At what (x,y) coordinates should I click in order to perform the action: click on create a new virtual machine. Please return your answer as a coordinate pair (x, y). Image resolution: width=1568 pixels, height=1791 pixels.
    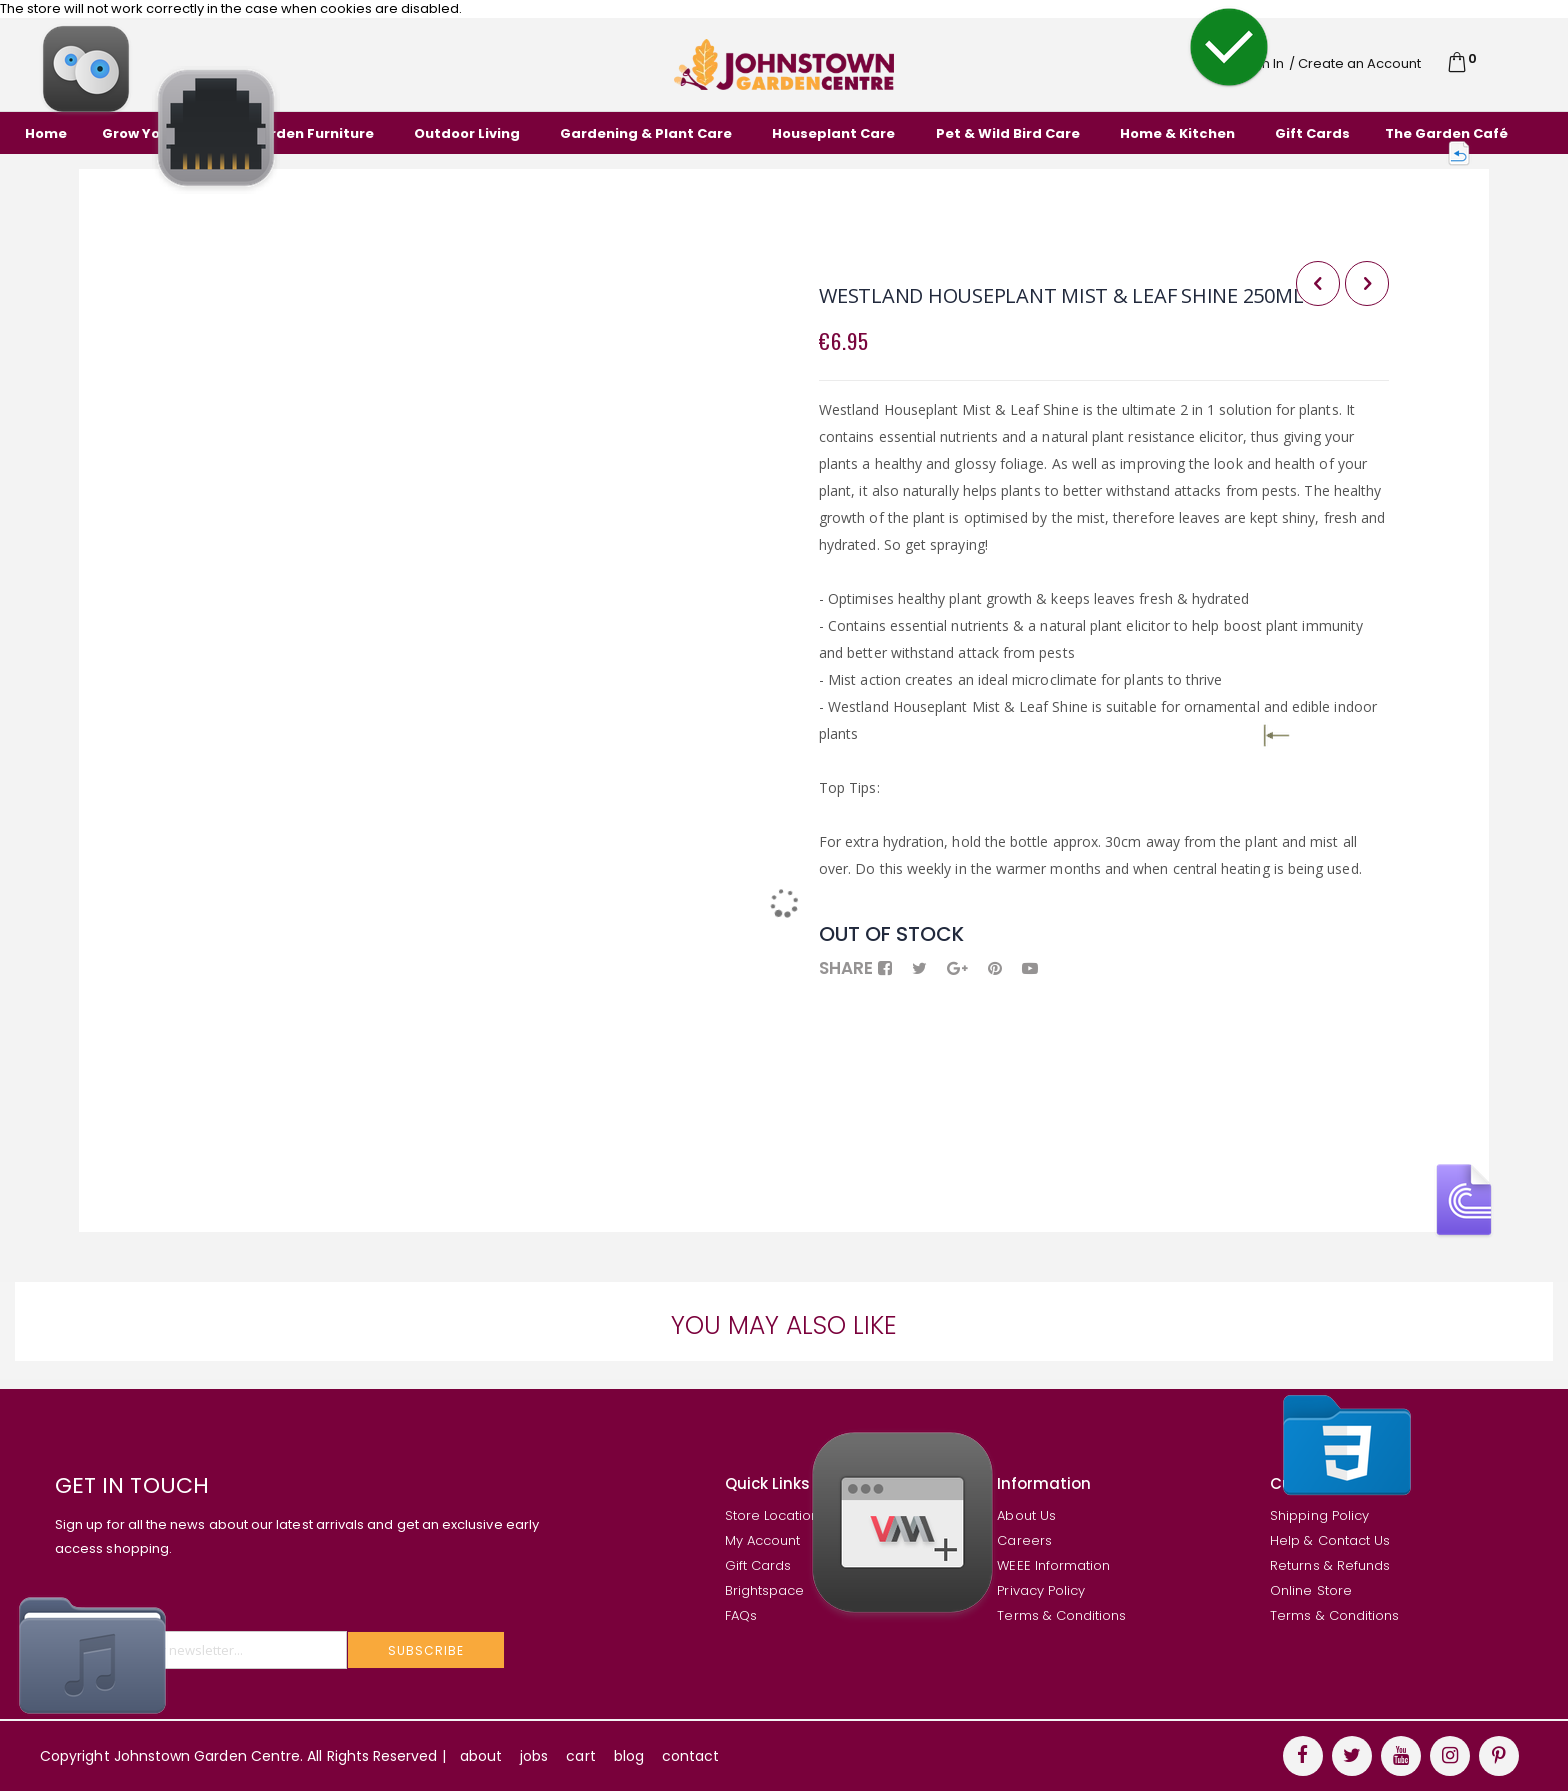
    Looking at the image, I should click on (902, 1522).